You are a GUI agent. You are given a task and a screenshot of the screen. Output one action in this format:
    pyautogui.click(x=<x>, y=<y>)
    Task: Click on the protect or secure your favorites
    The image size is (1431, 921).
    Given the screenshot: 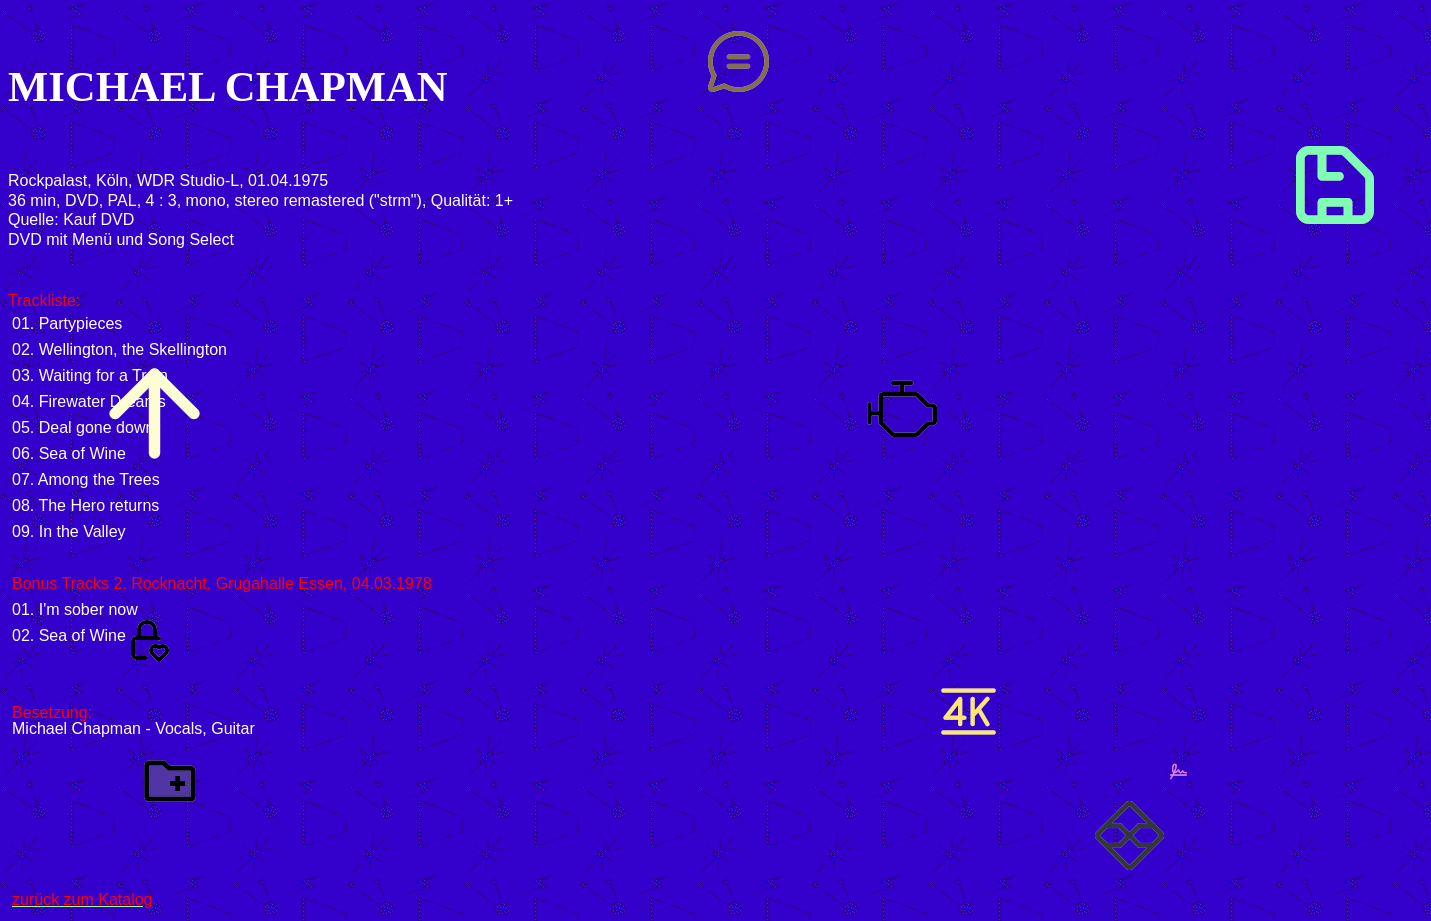 What is the action you would take?
    pyautogui.click(x=147, y=640)
    